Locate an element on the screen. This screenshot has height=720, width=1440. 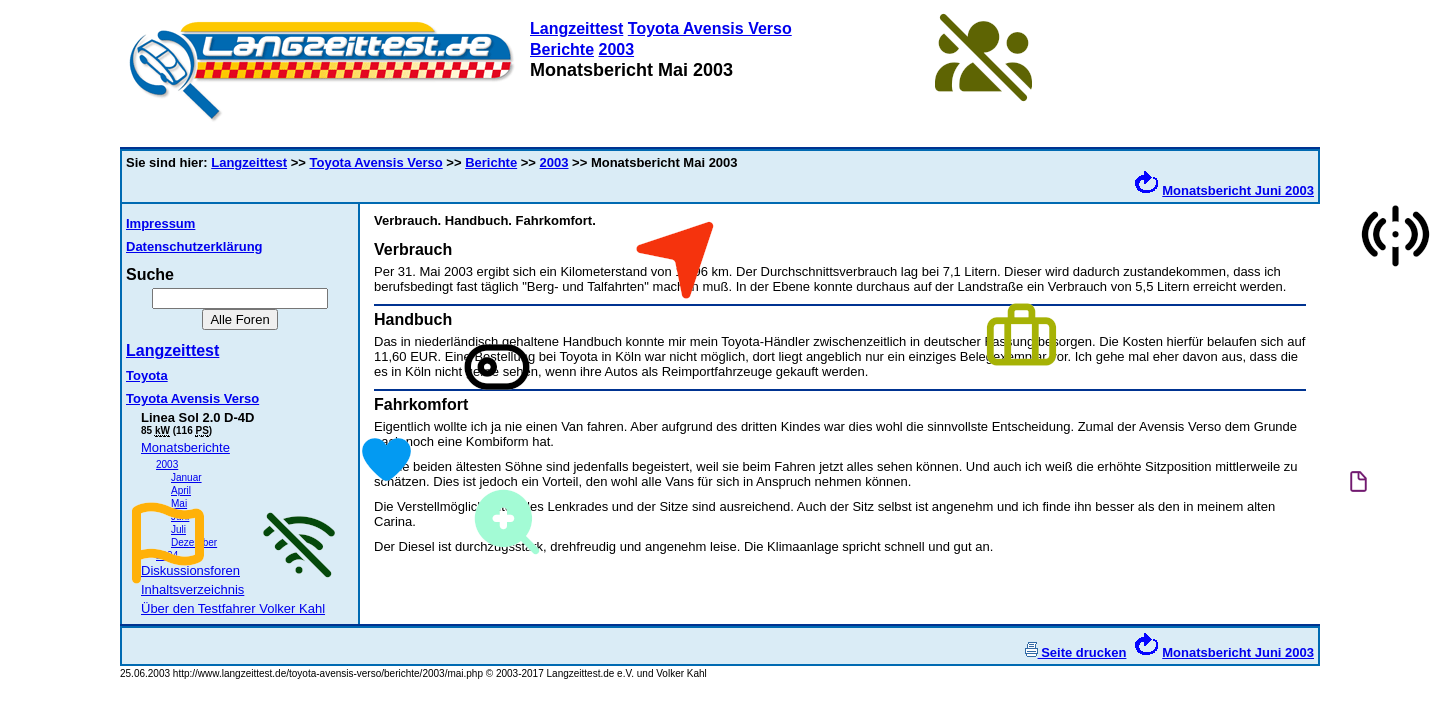
view or open a file is located at coordinates (1358, 481).